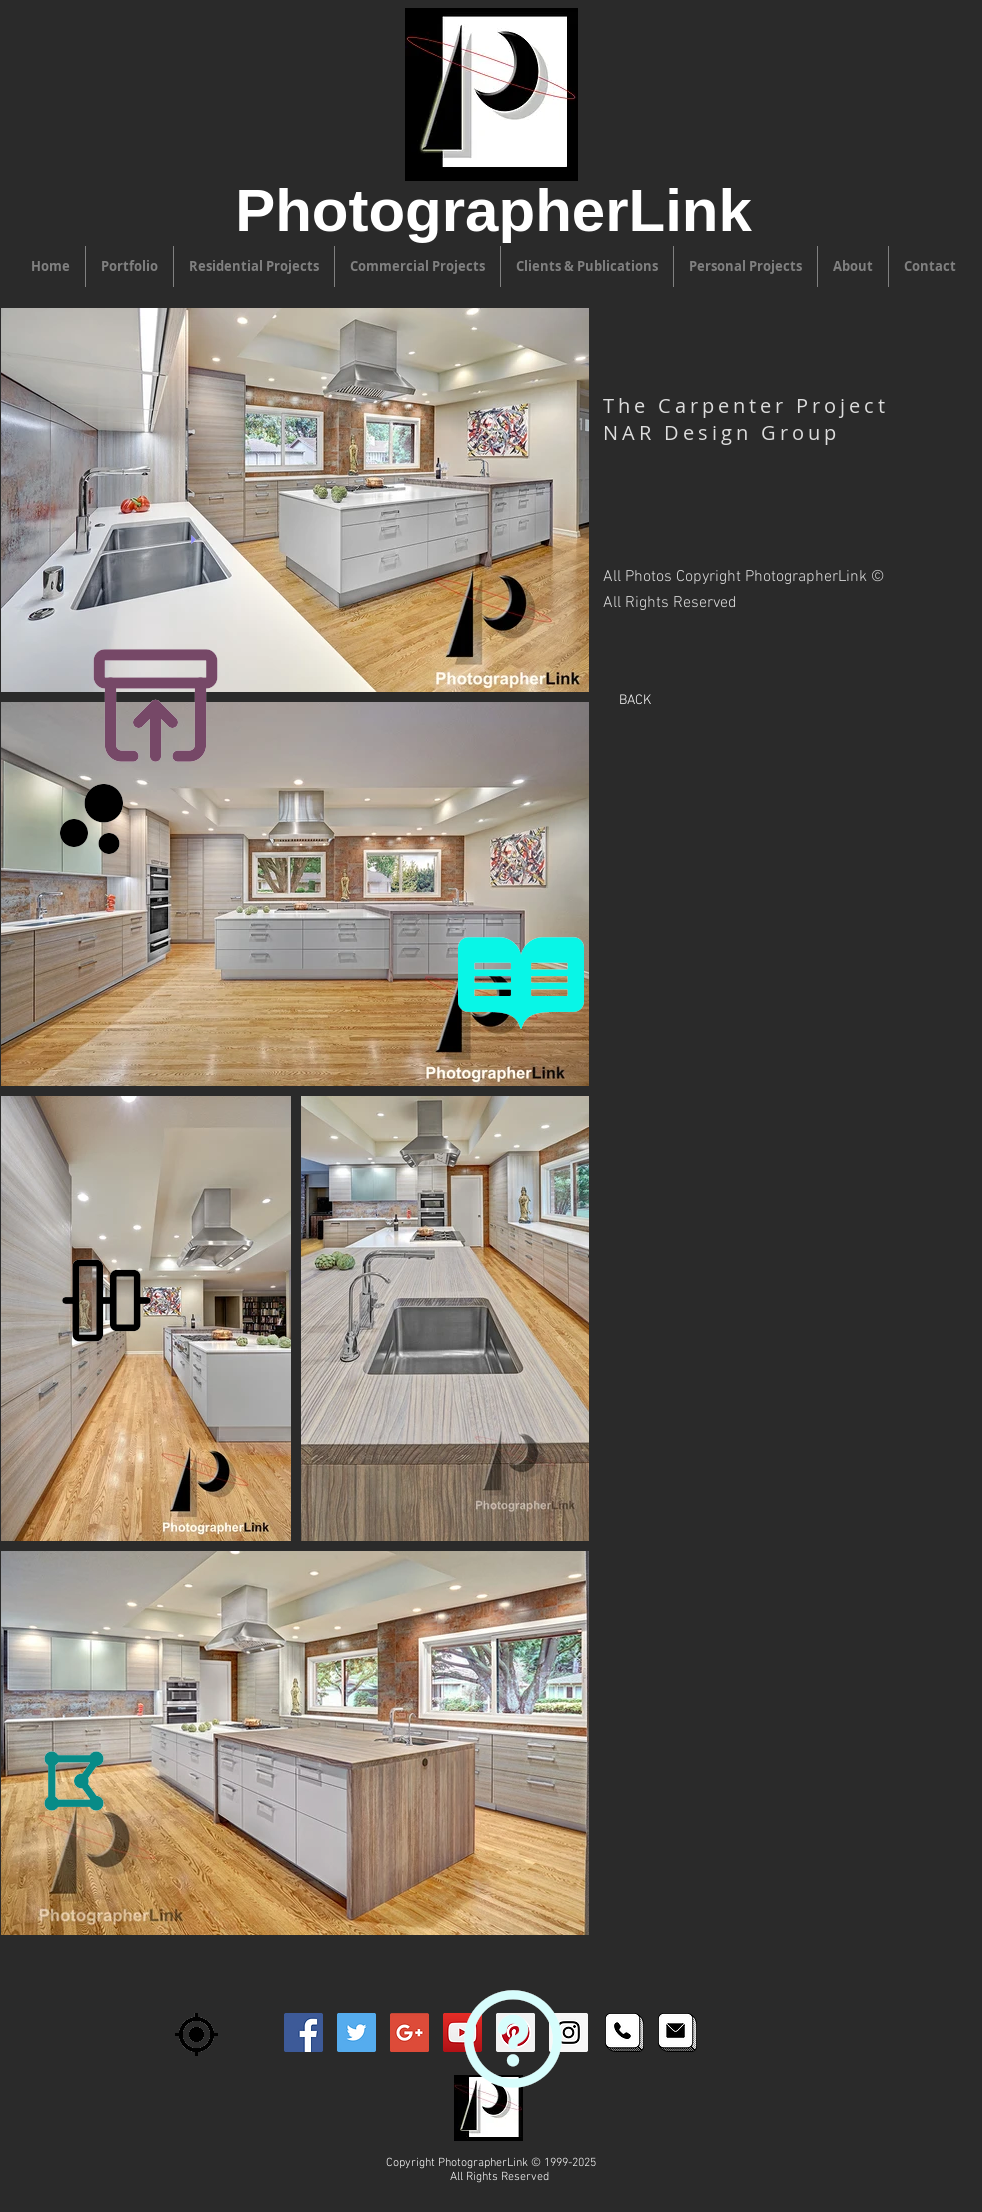 The image size is (982, 2212). Describe the element at coordinates (106, 1300) in the screenshot. I see `align objects to vertical center` at that location.